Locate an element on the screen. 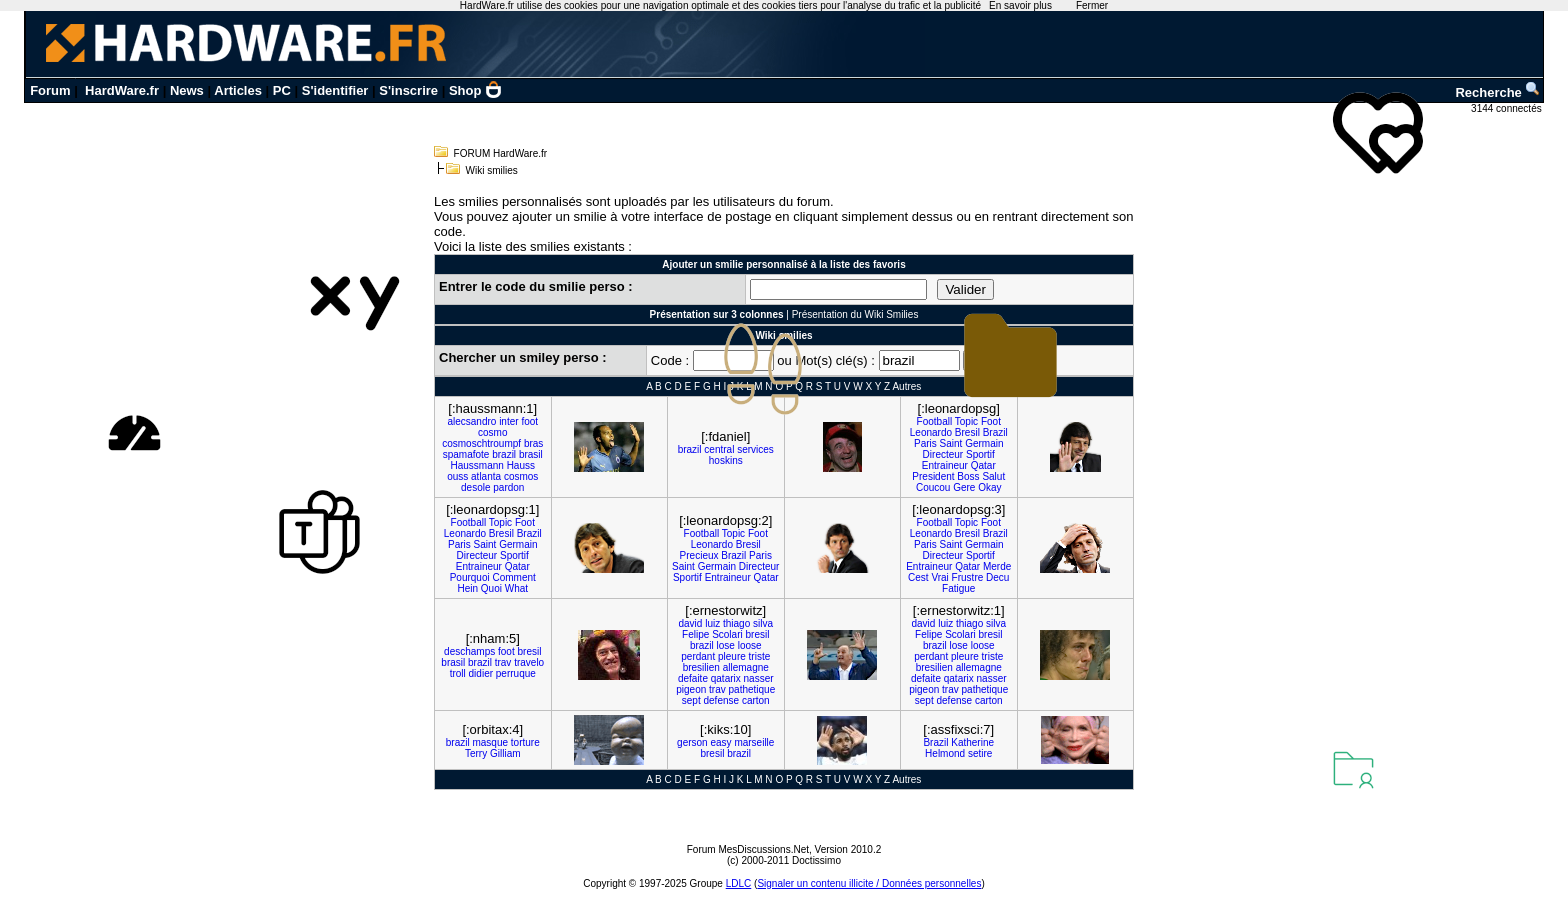 The width and height of the screenshot is (1568, 897). open folder or directory is located at coordinates (1010, 355).